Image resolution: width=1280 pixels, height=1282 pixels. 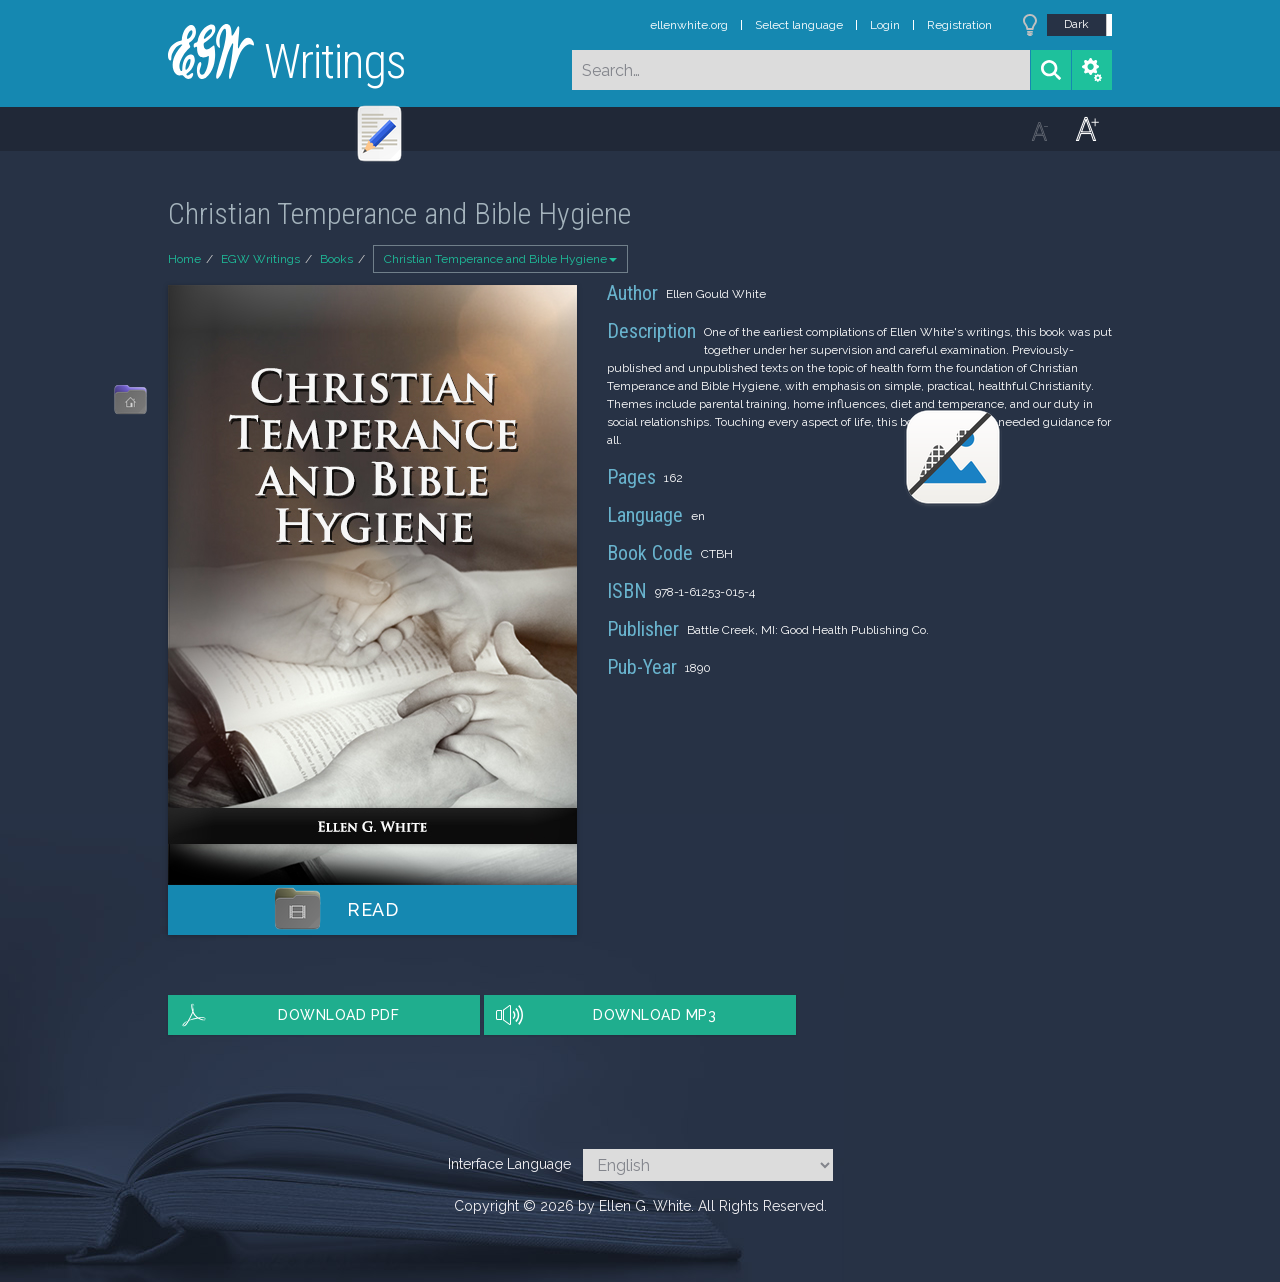 What do you see at coordinates (379, 133) in the screenshot?
I see `open the text editor application` at bounding box center [379, 133].